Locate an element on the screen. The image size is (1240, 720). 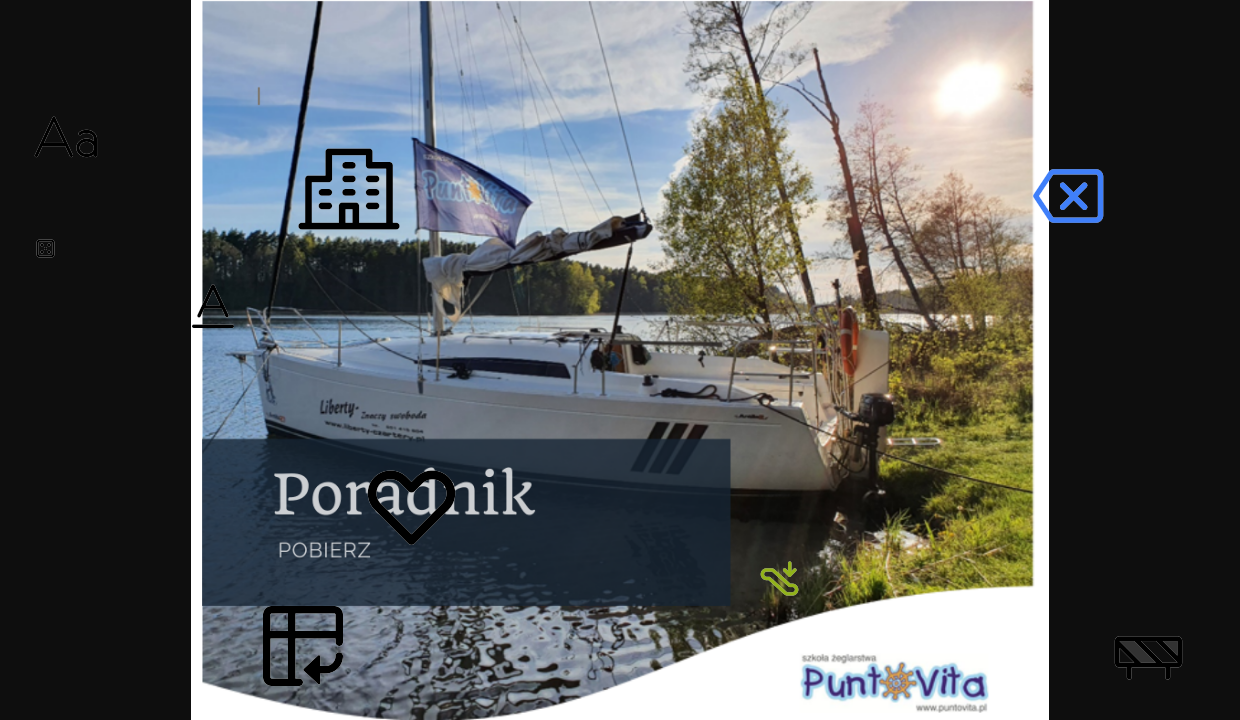
indicates a blocked or restricted area is located at coordinates (1148, 655).